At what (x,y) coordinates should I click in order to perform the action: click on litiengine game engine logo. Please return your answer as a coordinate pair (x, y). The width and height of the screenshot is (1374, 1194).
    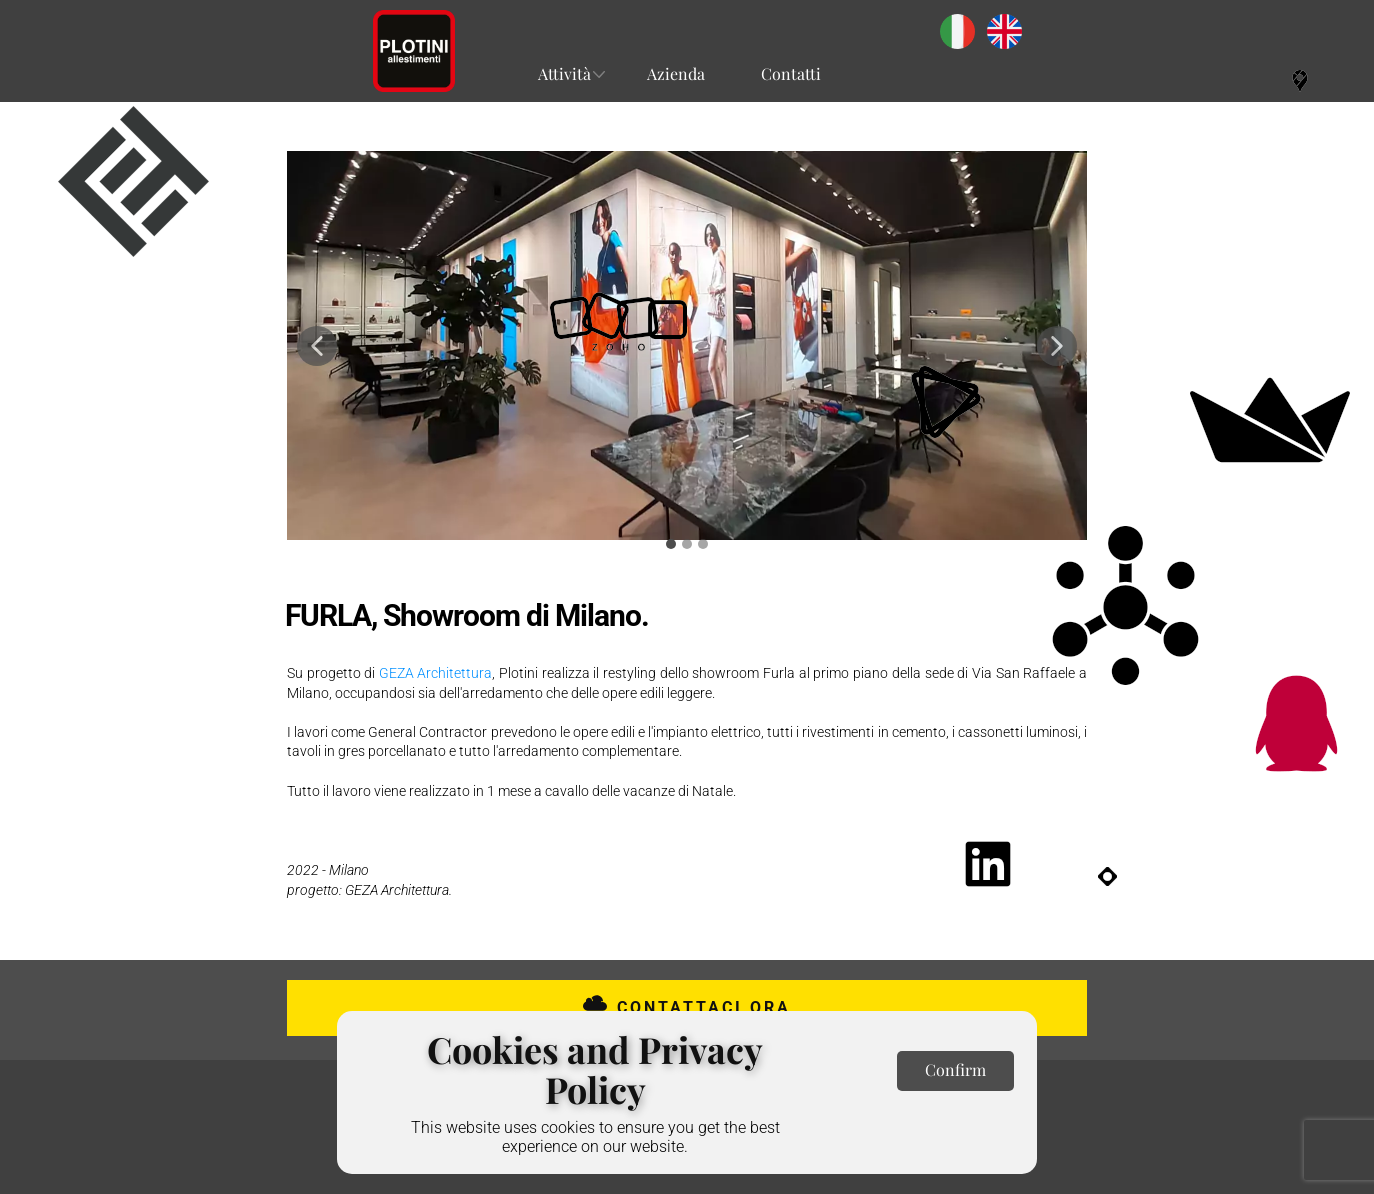
    Looking at the image, I should click on (133, 181).